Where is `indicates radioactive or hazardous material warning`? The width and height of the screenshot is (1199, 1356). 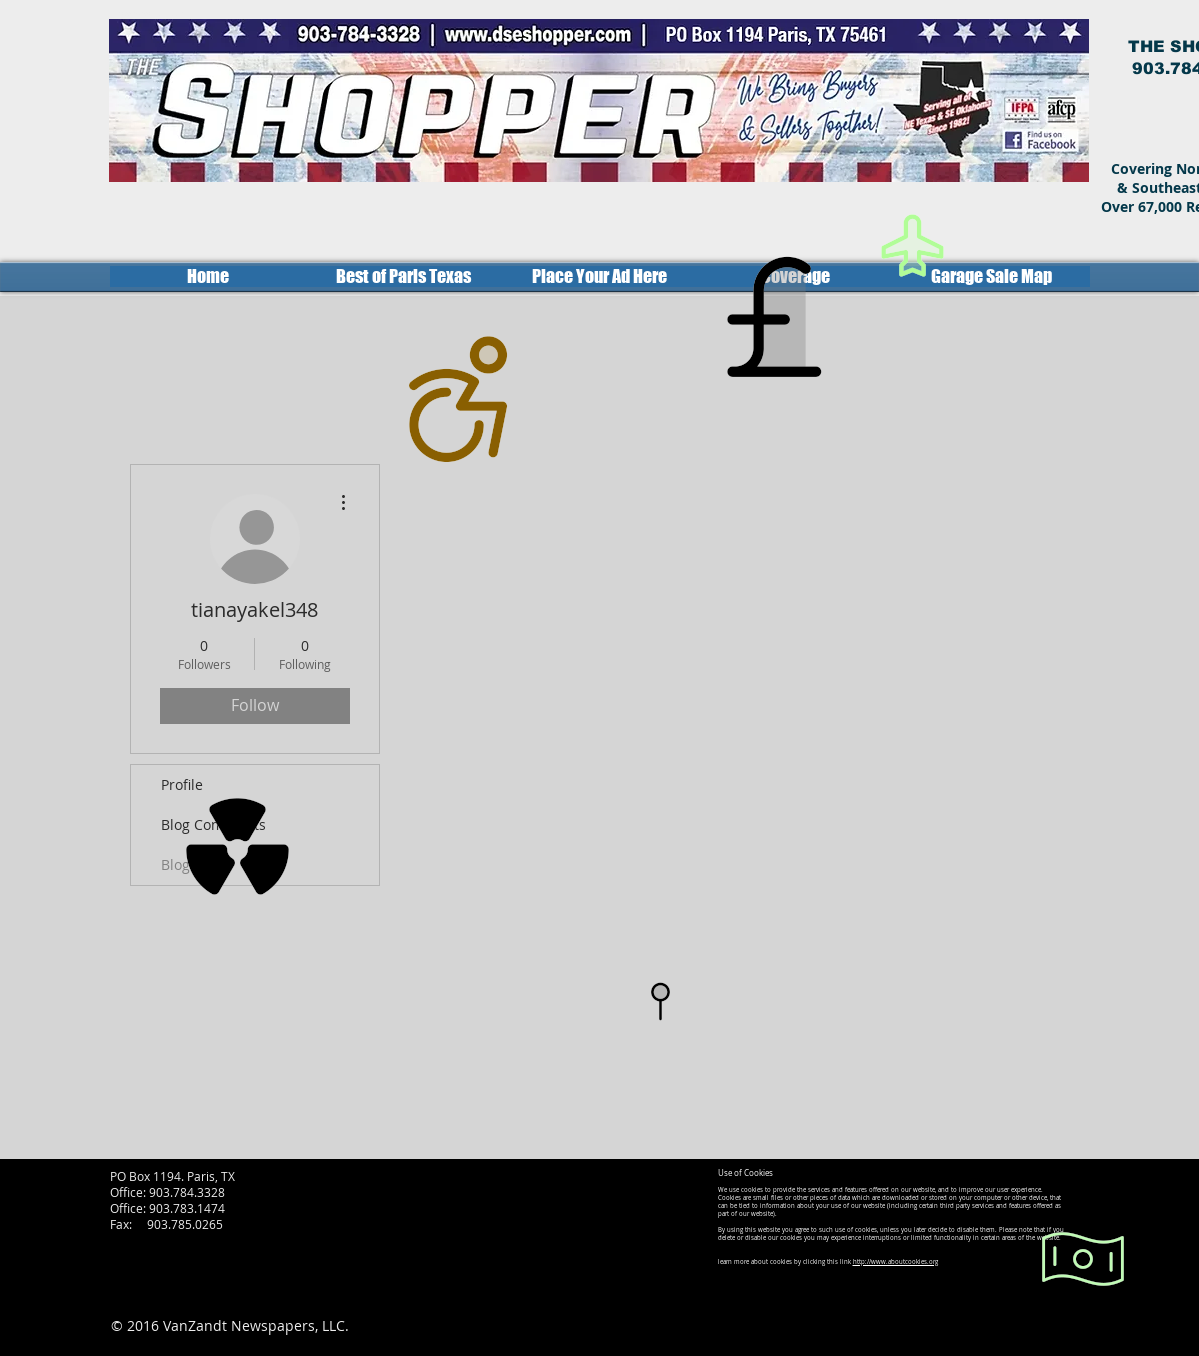
indicates radioactive or hazardous material warning is located at coordinates (237, 849).